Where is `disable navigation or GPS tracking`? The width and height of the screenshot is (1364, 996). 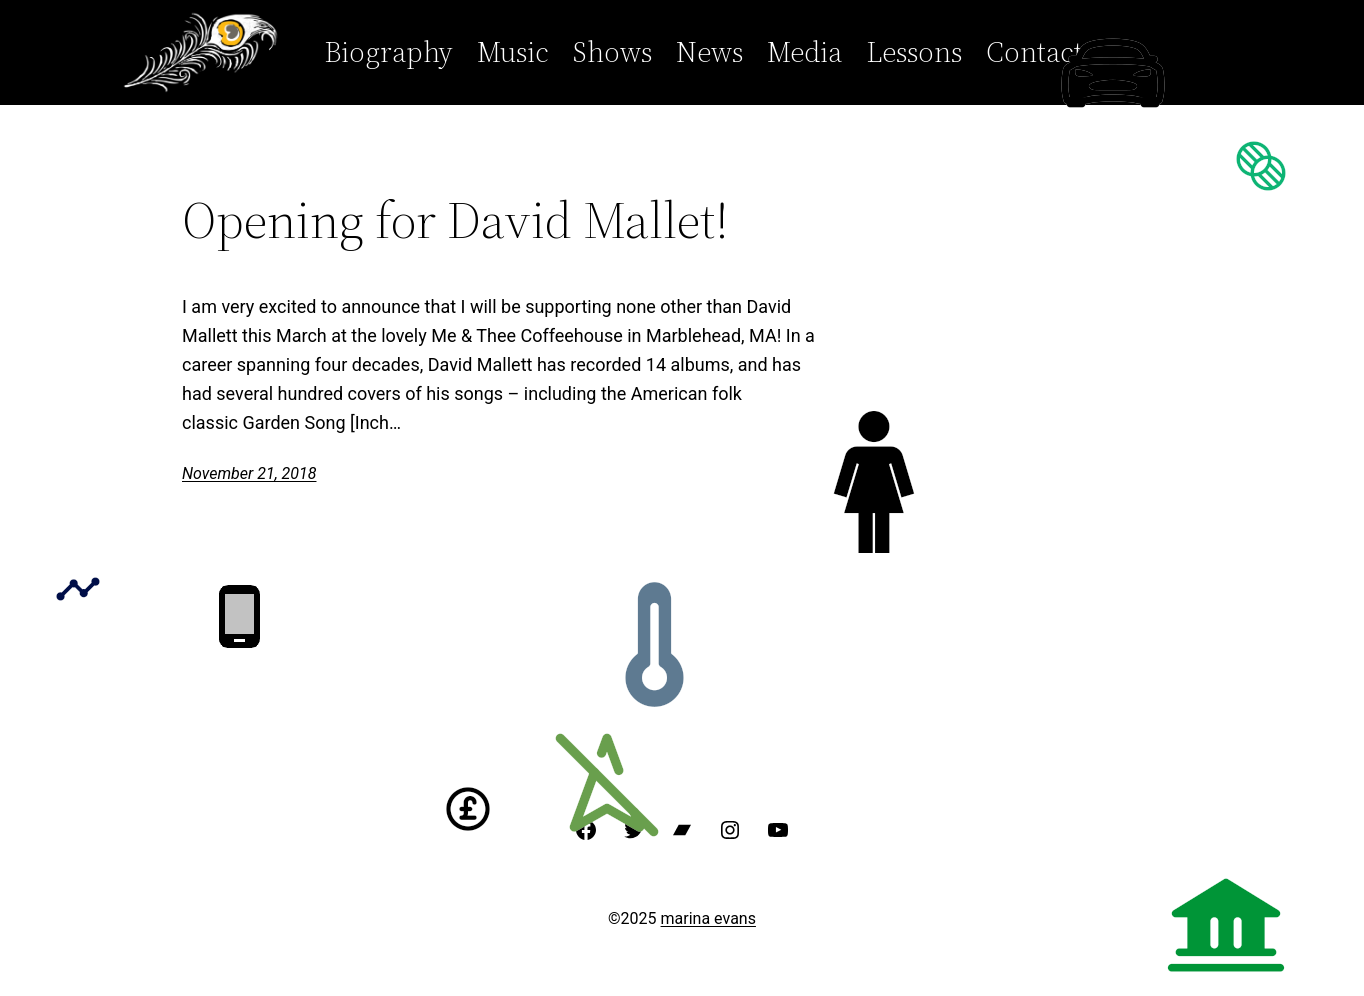 disable navigation or GPS tracking is located at coordinates (607, 785).